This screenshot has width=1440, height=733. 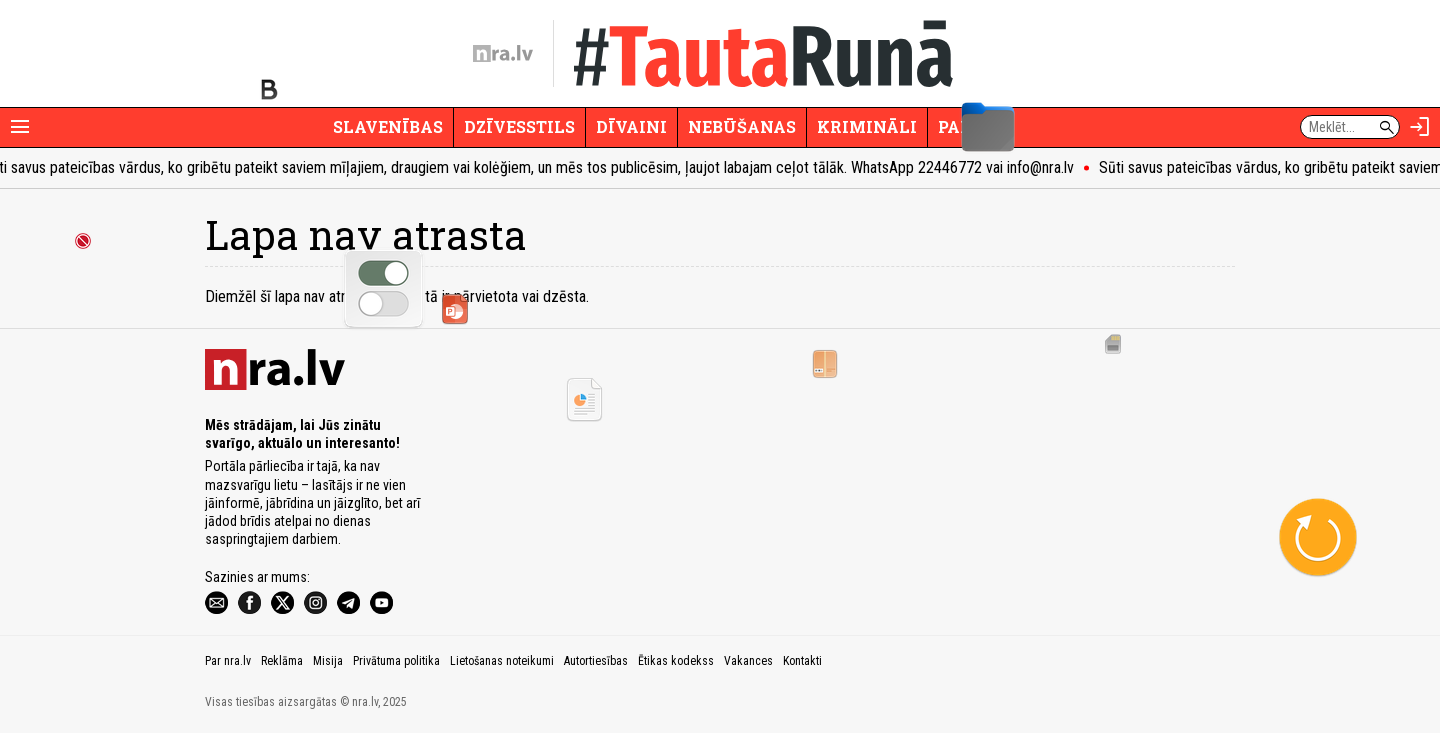 What do you see at coordinates (584, 399) in the screenshot?
I see `open a presentation file` at bounding box center [584, 399].